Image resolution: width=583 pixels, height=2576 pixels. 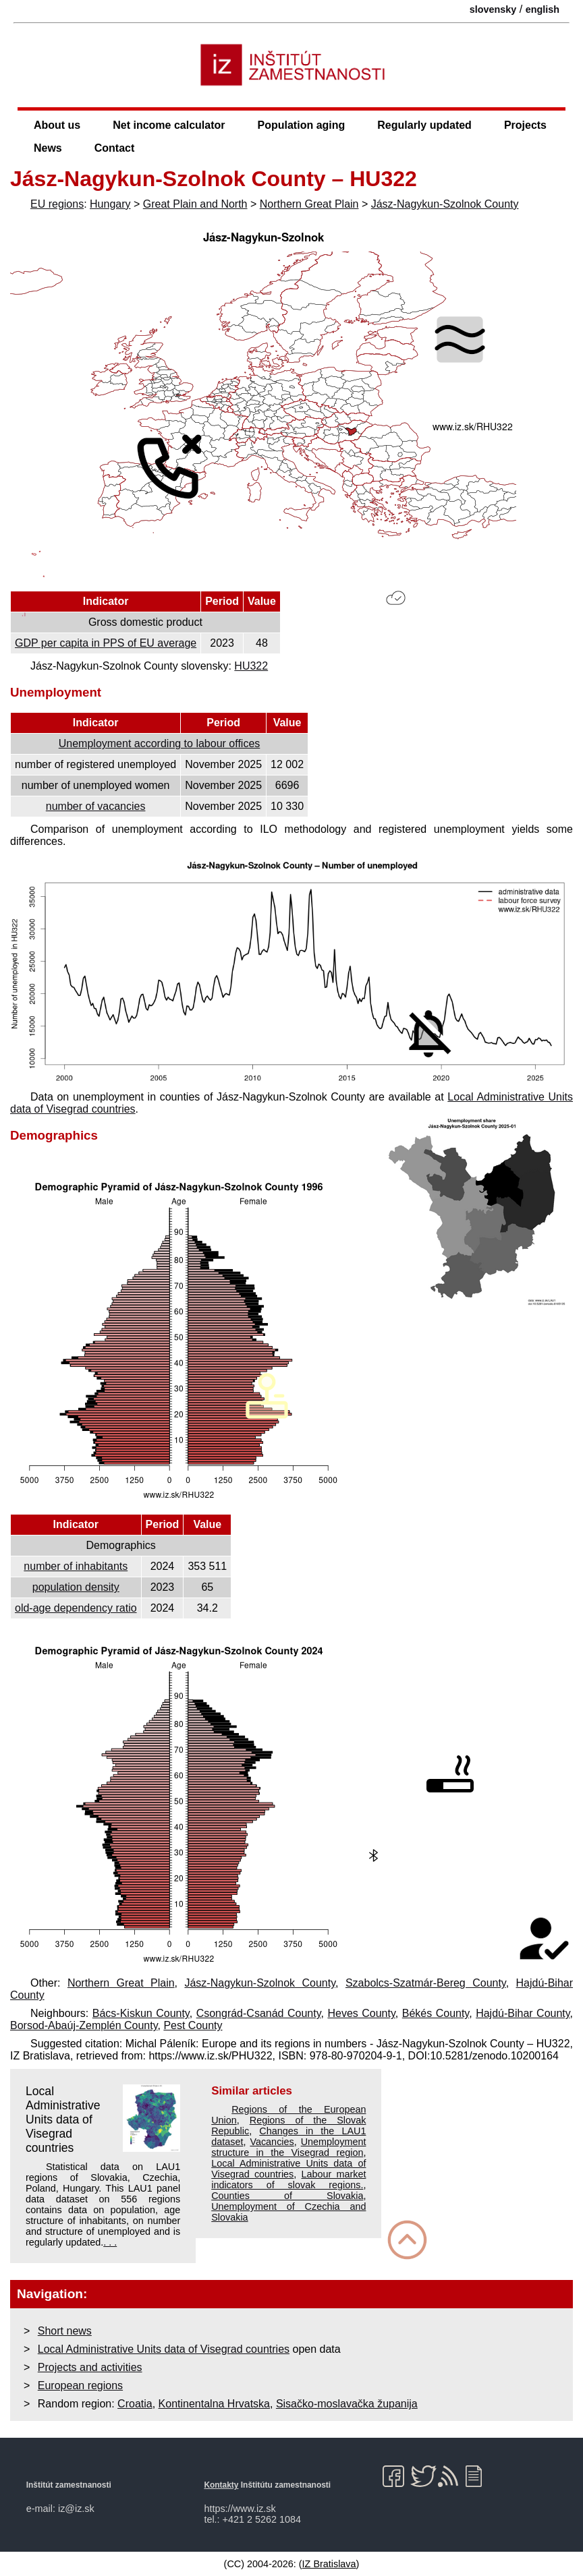 What do you see at coordinates (395, 597) in the screenshot?
I see `file successfully uploaded to cloud storage` at bounding box center [395, 597].